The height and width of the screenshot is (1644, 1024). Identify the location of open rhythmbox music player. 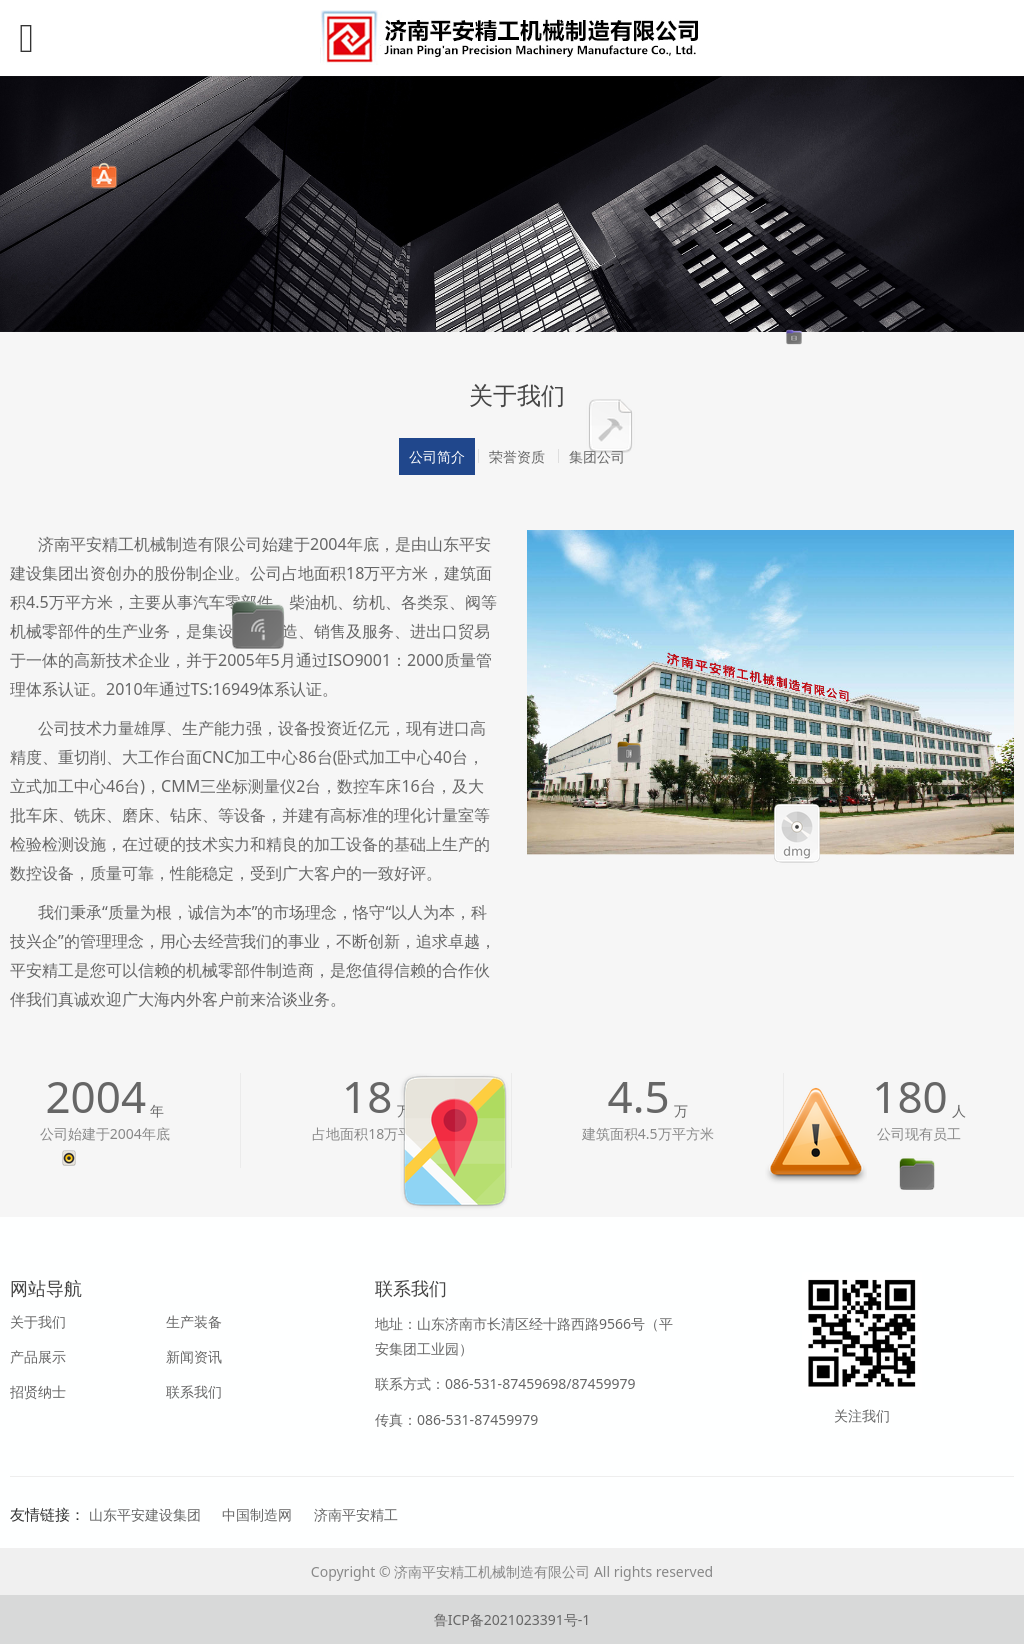
(69, 1158).